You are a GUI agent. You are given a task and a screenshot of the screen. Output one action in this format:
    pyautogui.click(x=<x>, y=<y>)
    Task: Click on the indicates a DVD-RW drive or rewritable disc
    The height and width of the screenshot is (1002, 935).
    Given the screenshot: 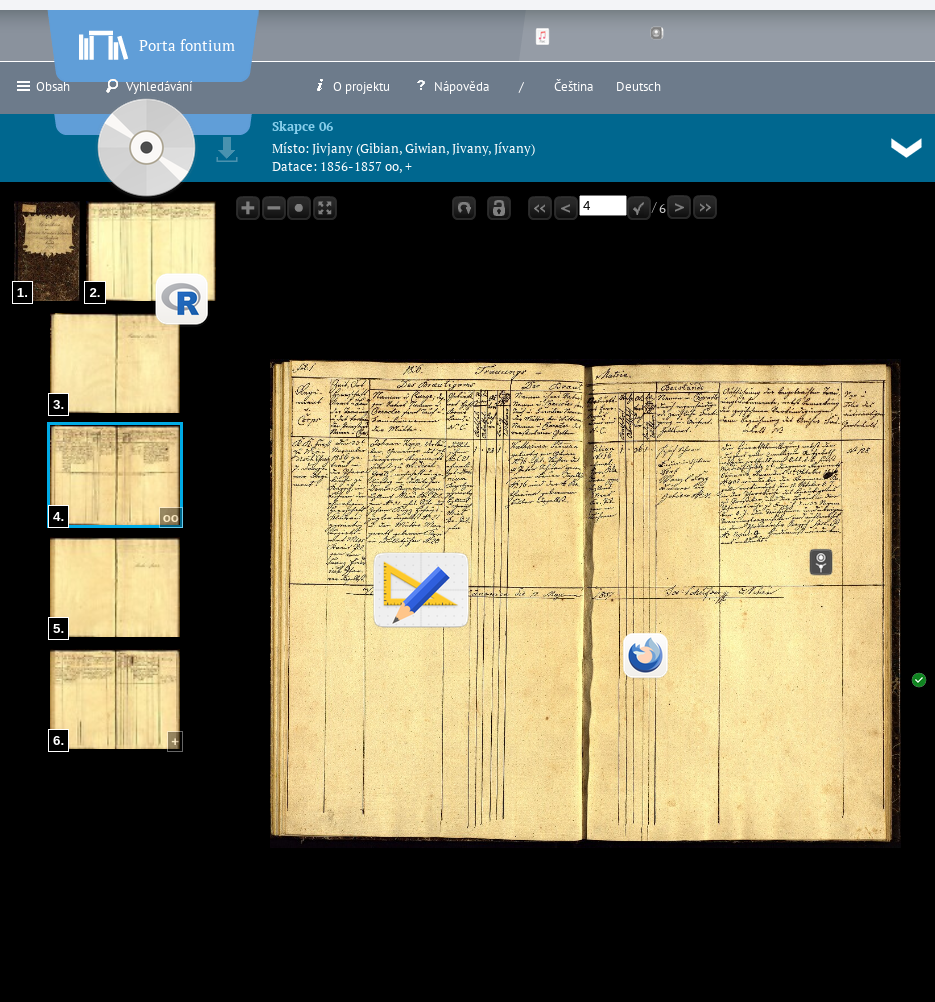 What is the action you would take?
    pyautogui.click(x=146, y=147)
    